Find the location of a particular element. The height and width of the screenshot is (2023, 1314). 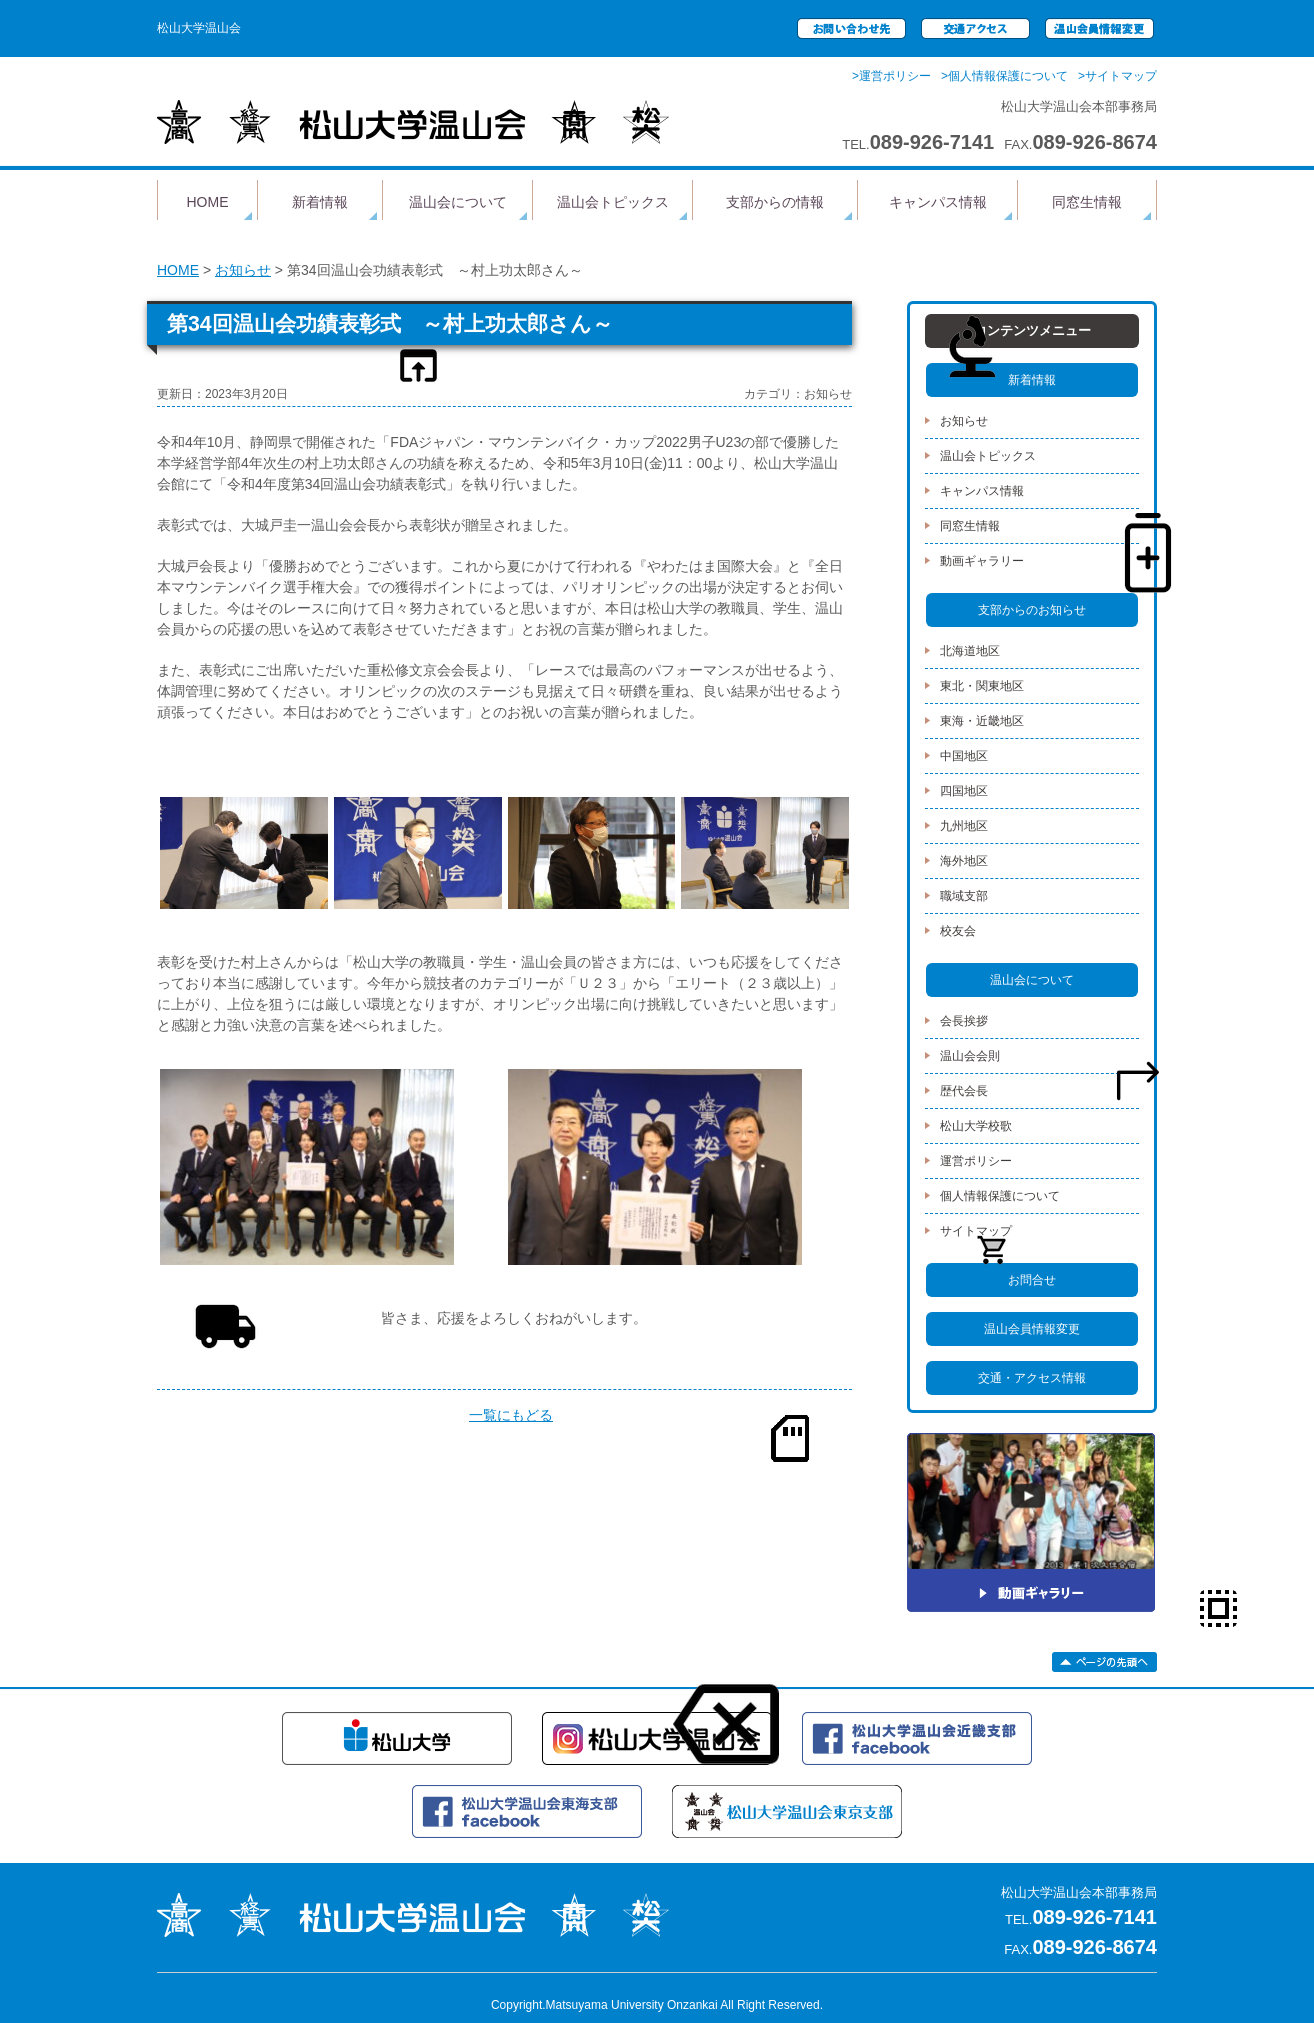

access grocery shopping list or cart is located at coordinates (993, 1250).